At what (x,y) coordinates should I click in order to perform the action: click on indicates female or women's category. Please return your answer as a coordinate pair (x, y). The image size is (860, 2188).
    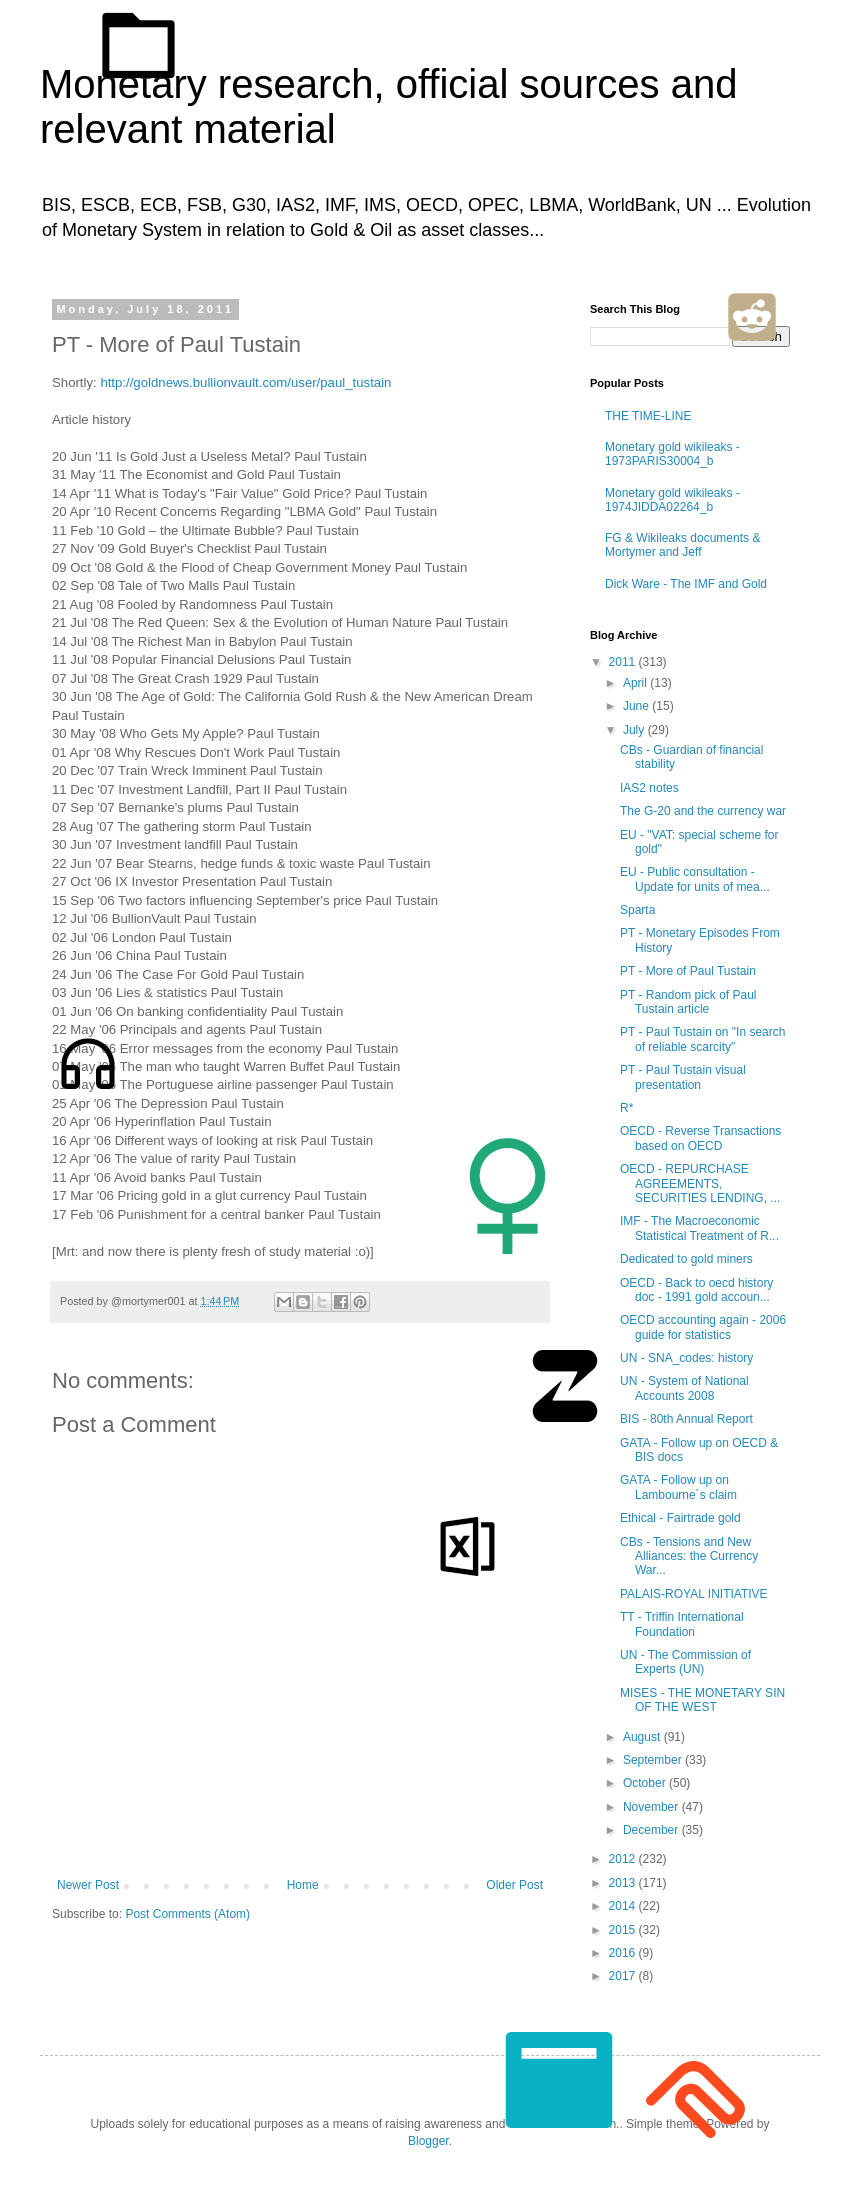
    Looking at the image, I should click on (507, 1193).